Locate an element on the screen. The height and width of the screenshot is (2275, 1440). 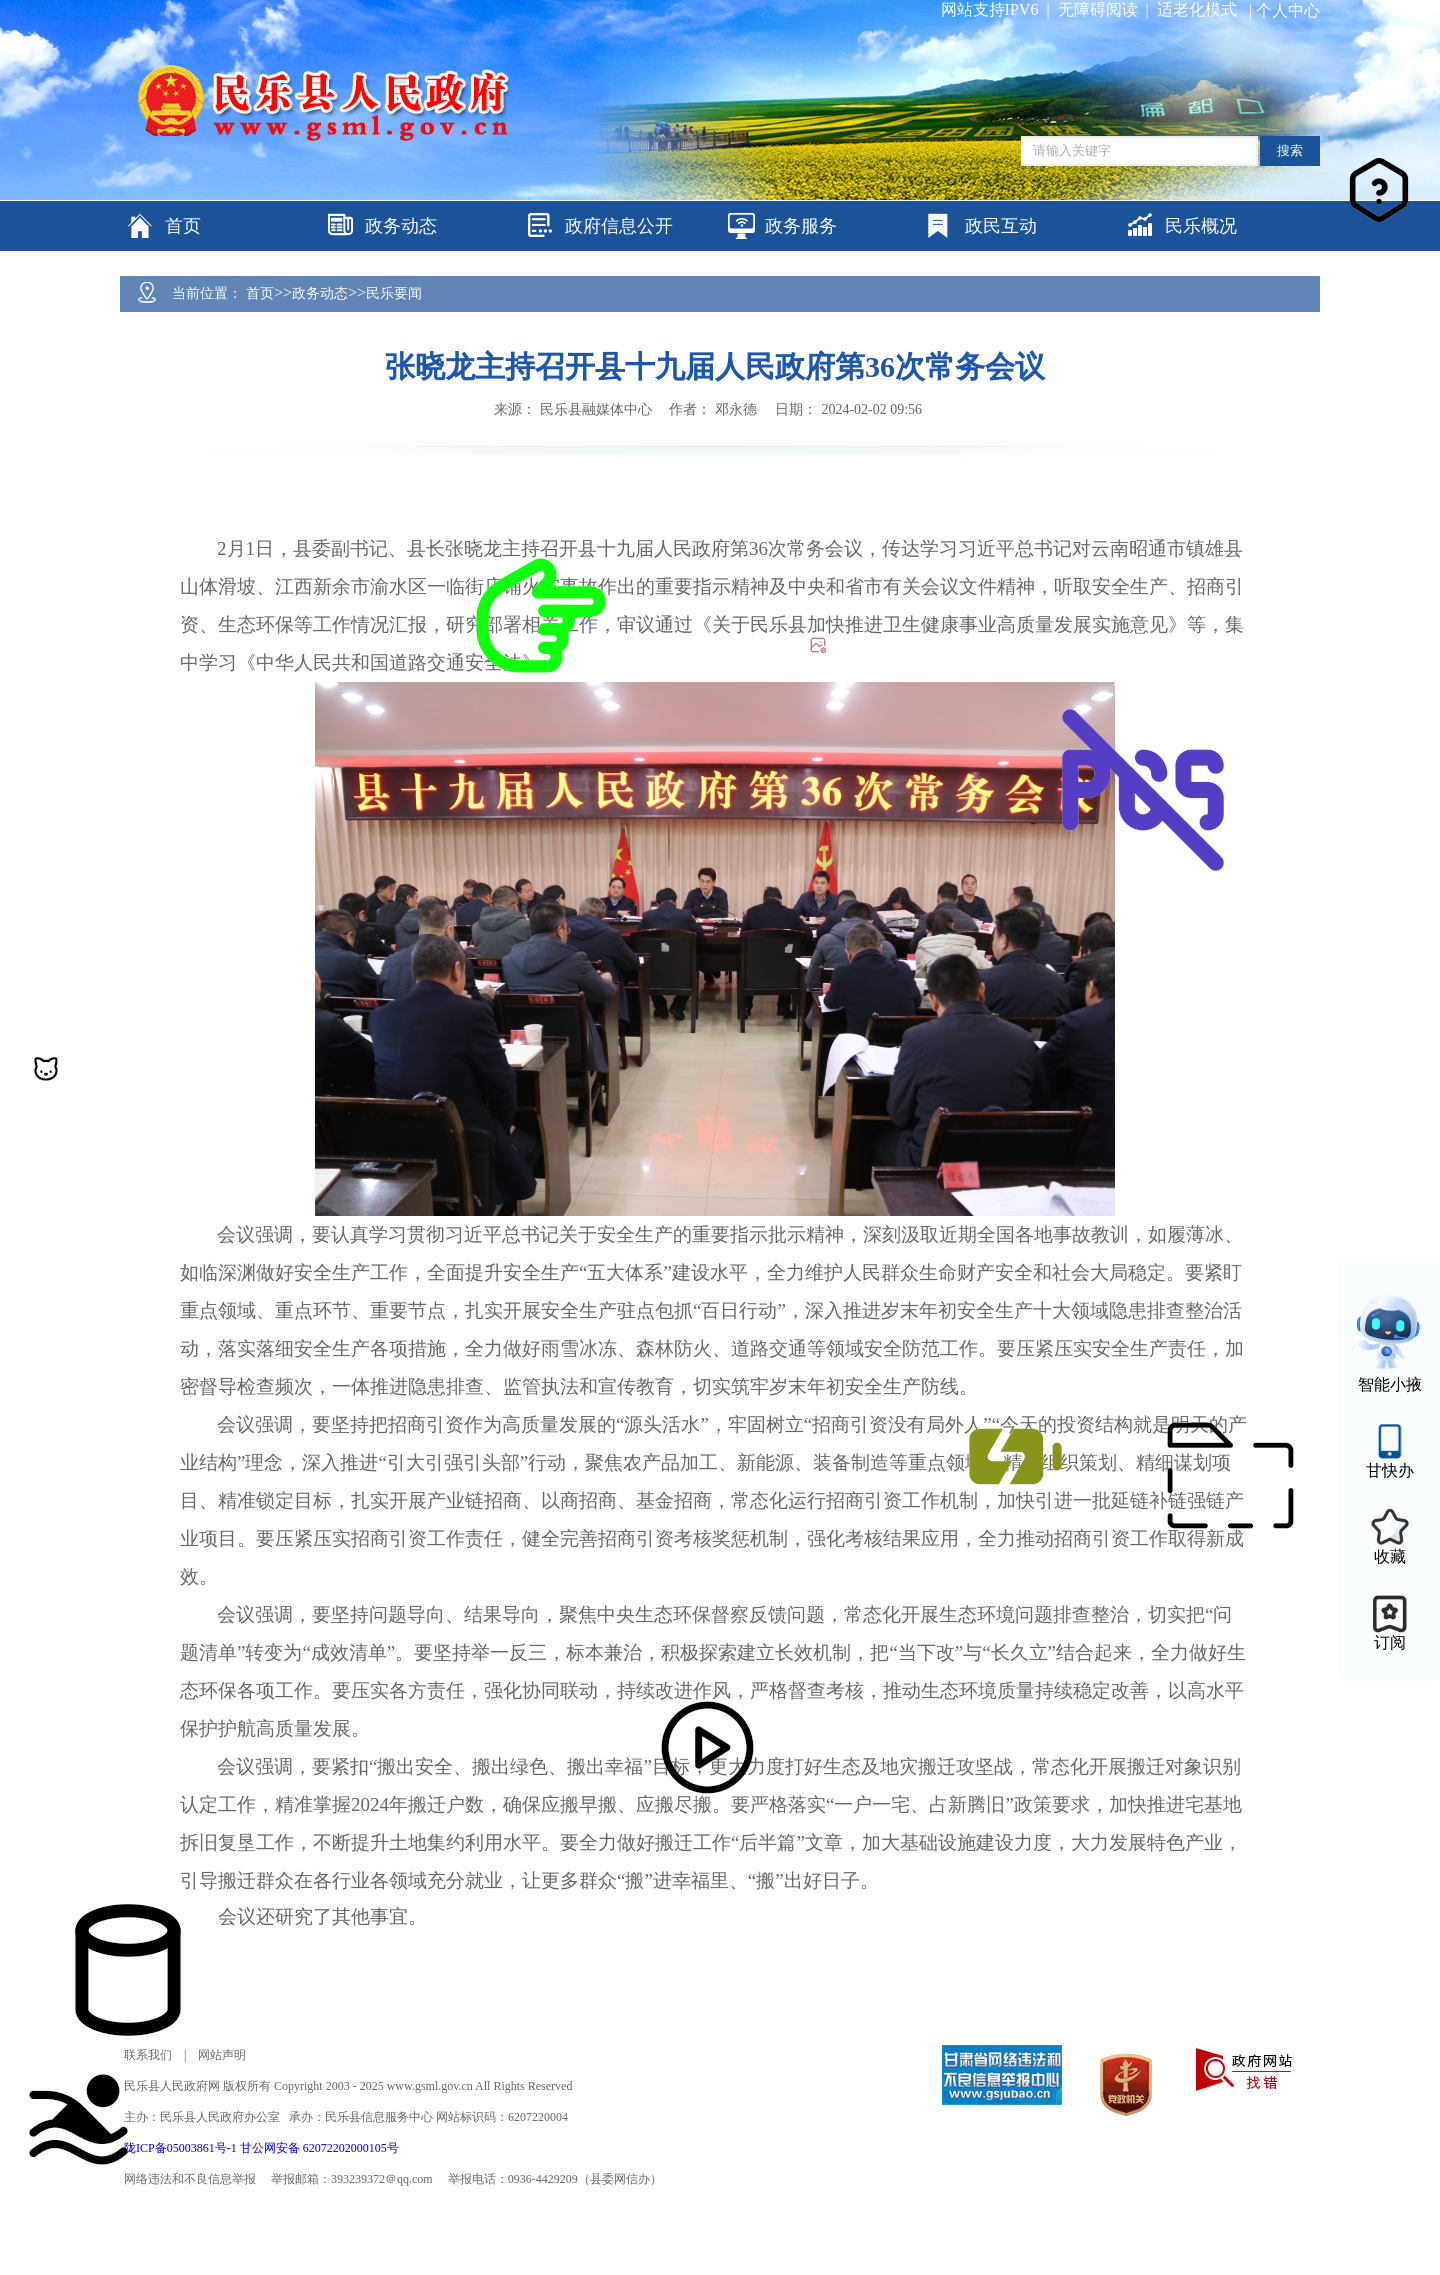
play media or video content is located at coordinates (707, 1747).